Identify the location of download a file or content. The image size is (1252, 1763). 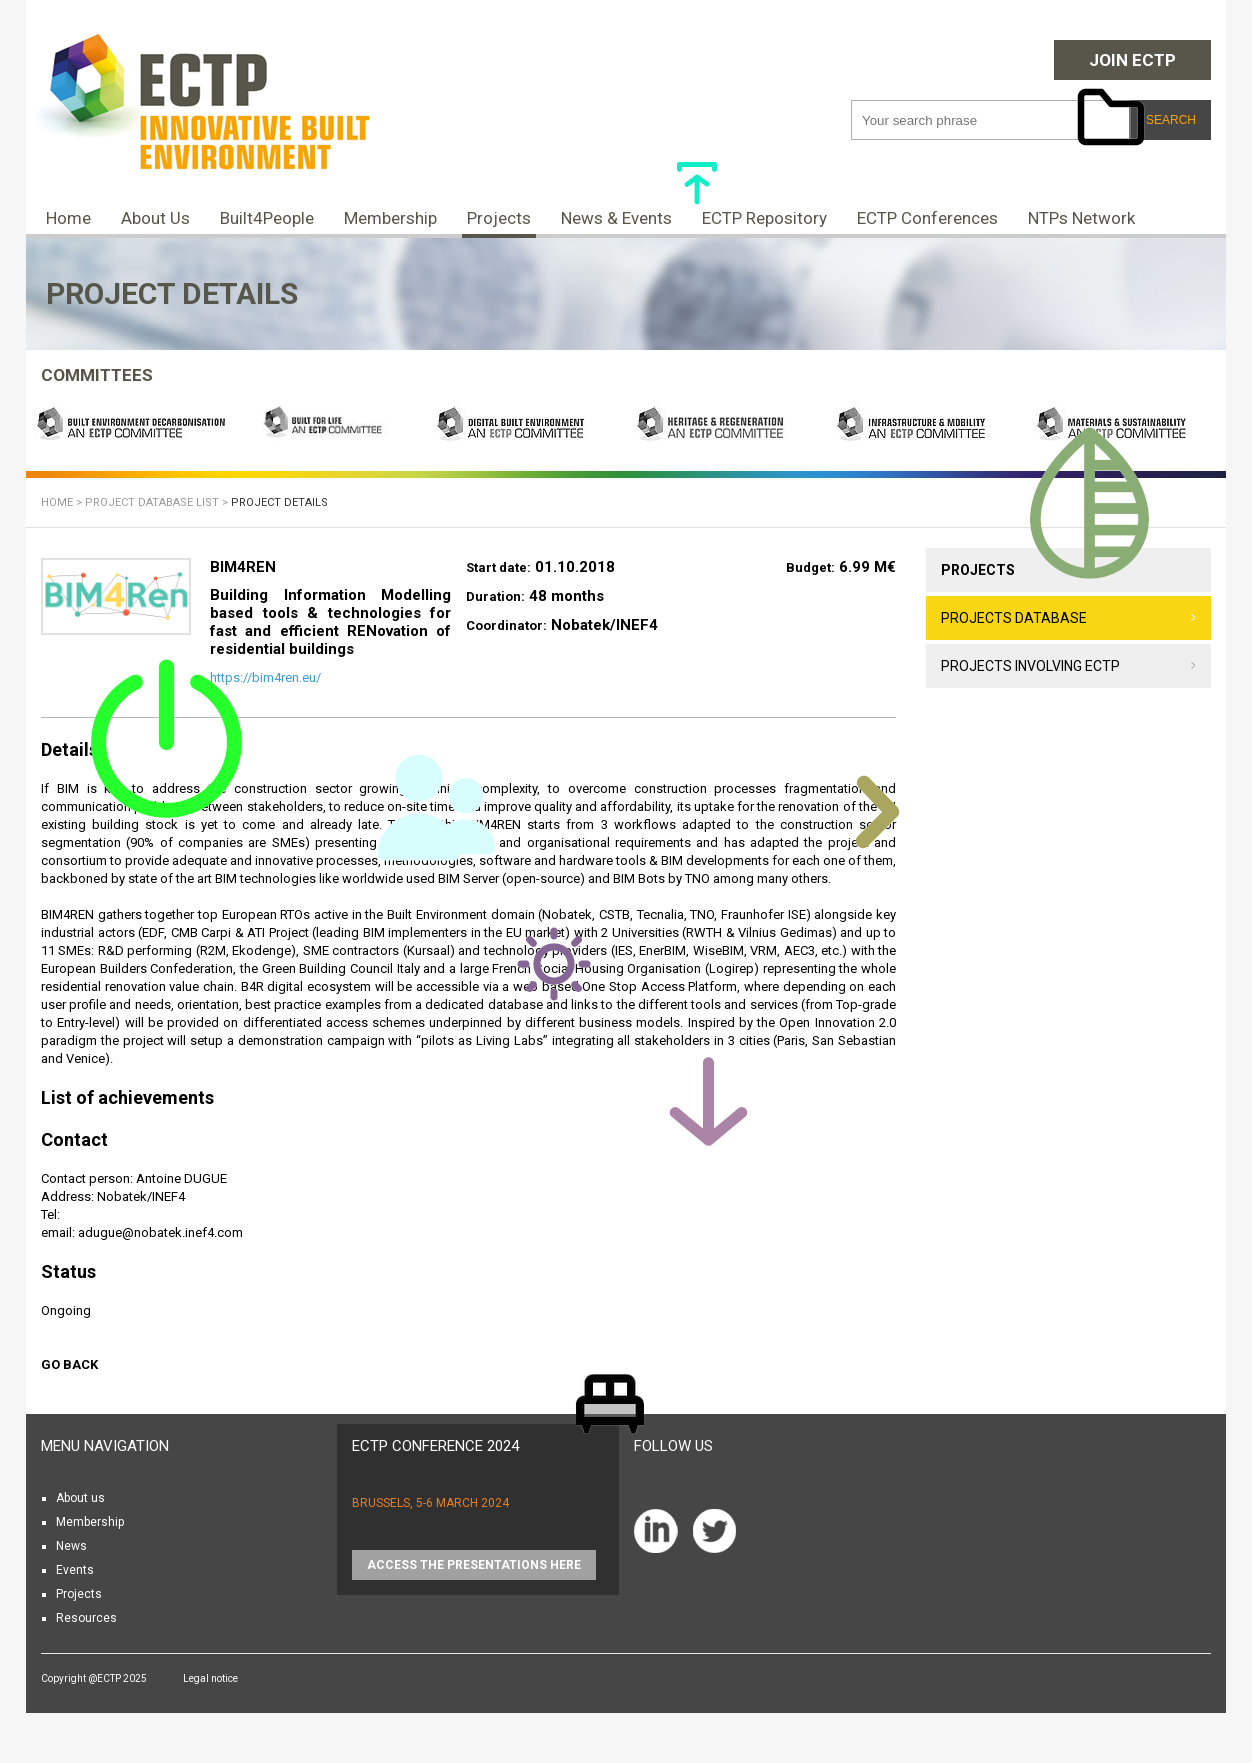
(708, 1101).